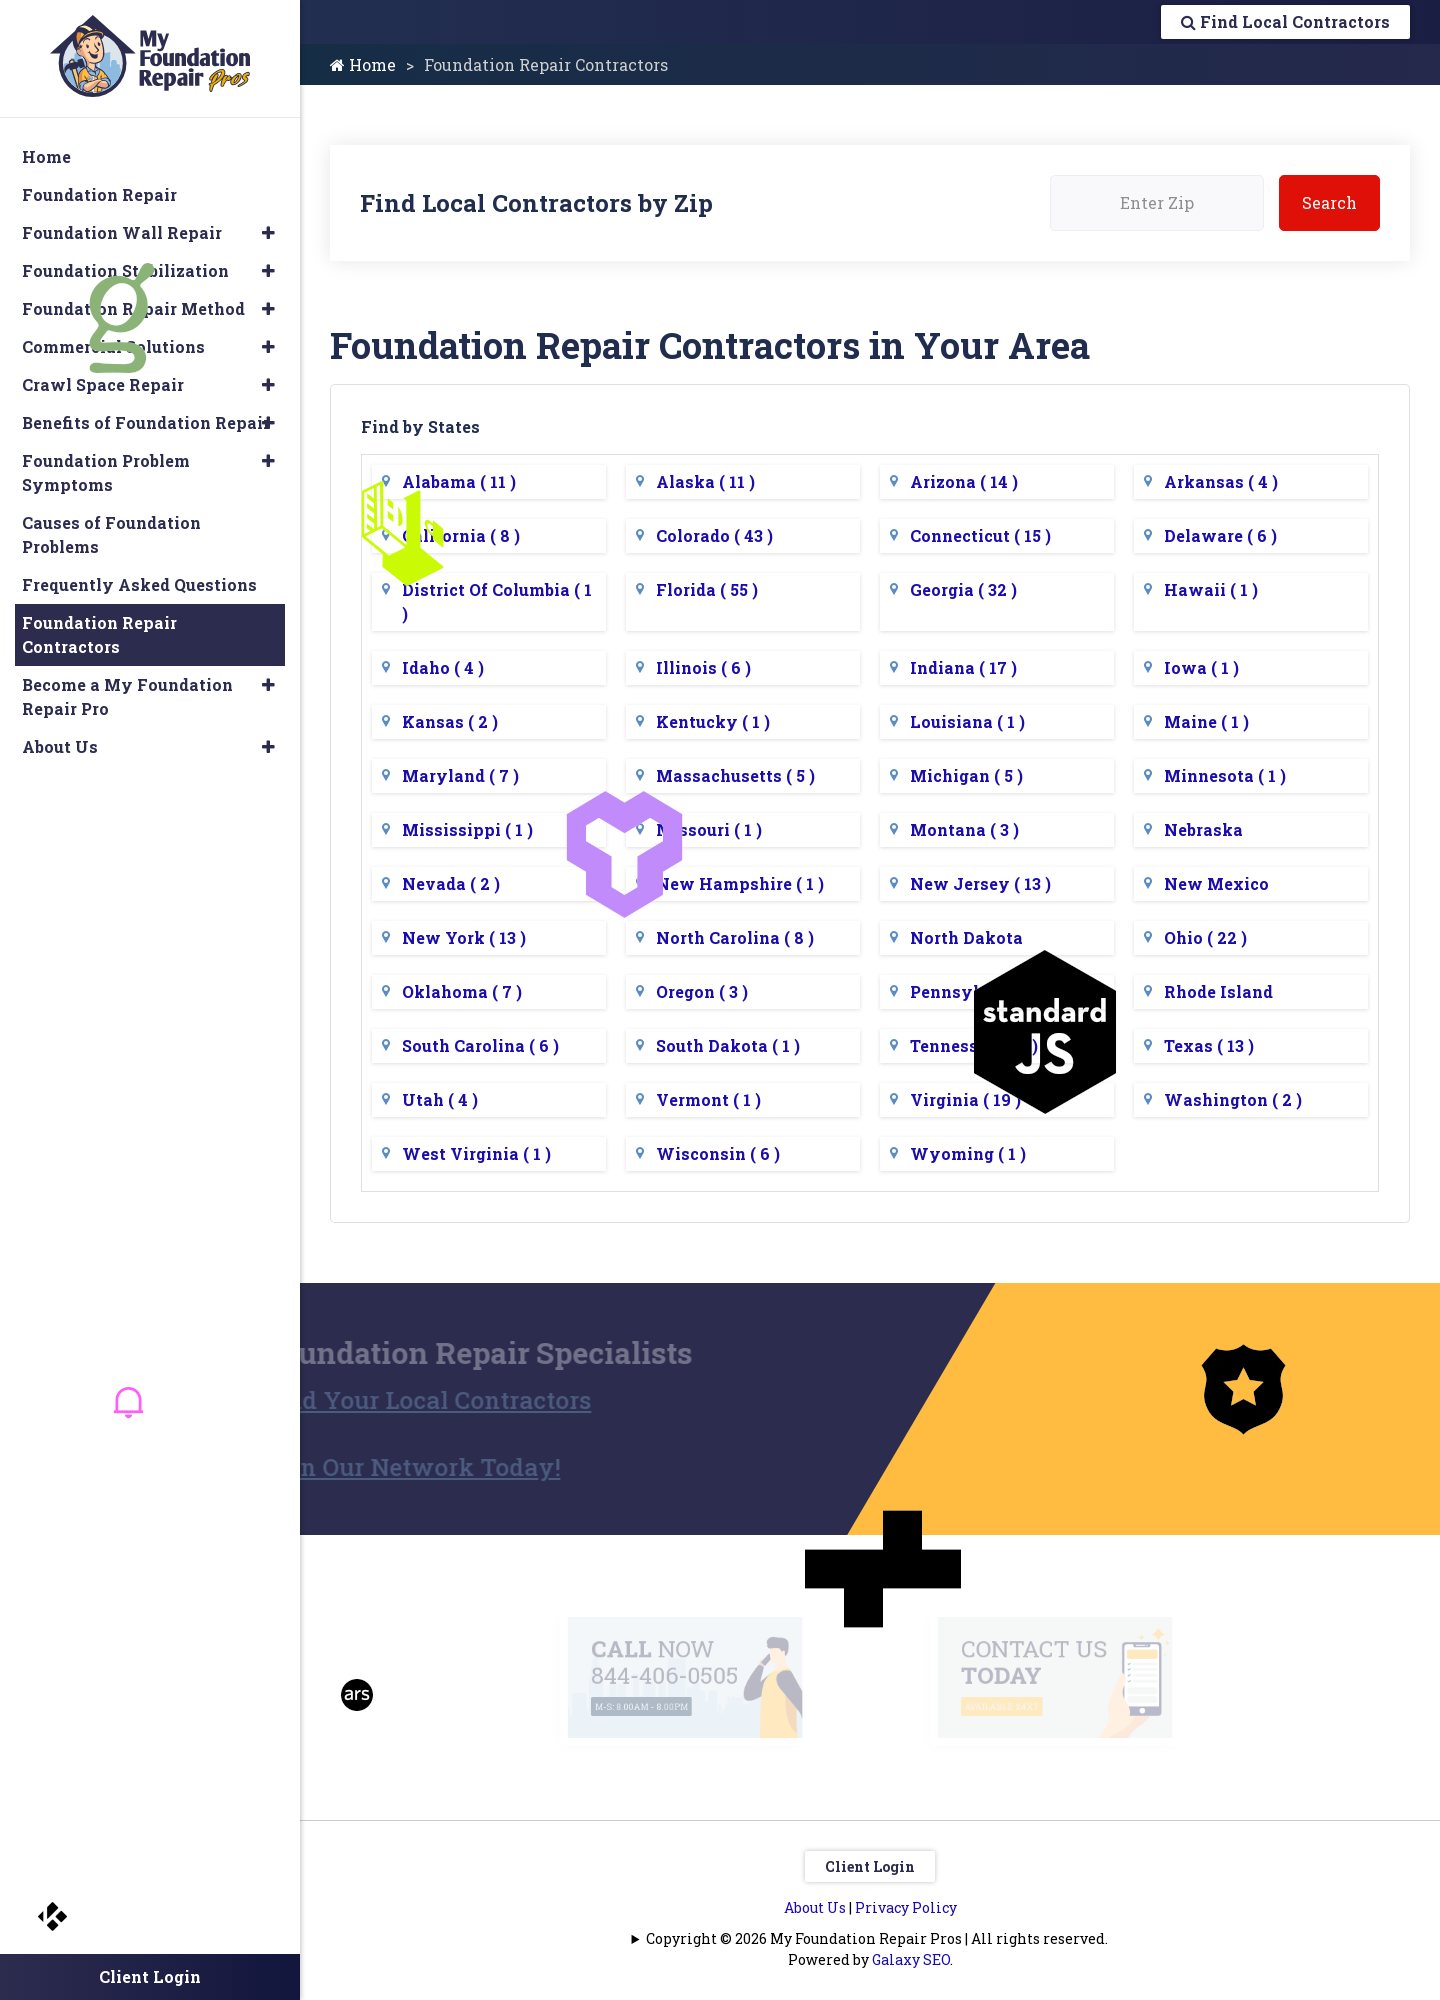  Describe the element at coordinates (402, 533) in the screenshot. I see `tails operating system logo` at that location.